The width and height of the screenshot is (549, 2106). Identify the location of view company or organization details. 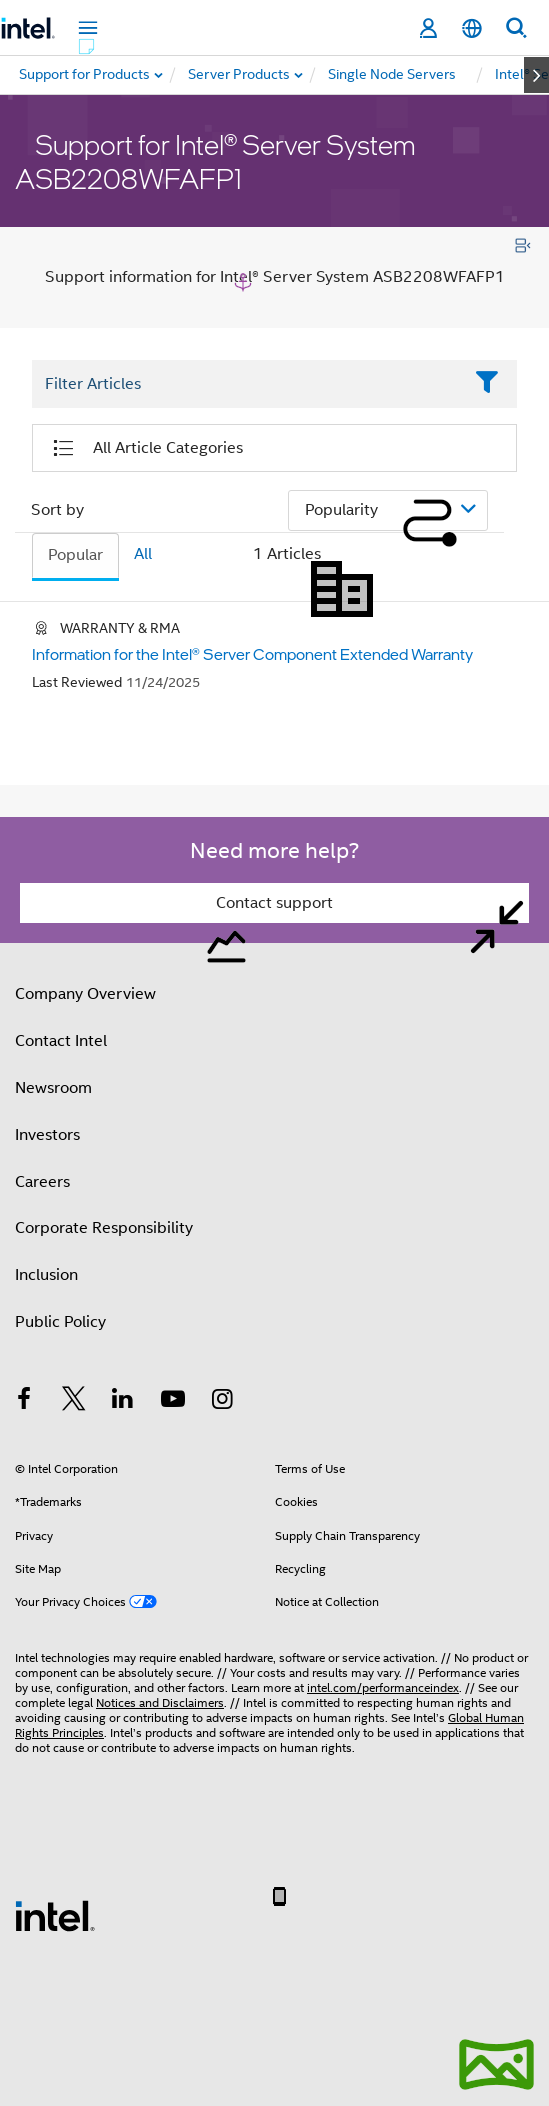
(342, 589).